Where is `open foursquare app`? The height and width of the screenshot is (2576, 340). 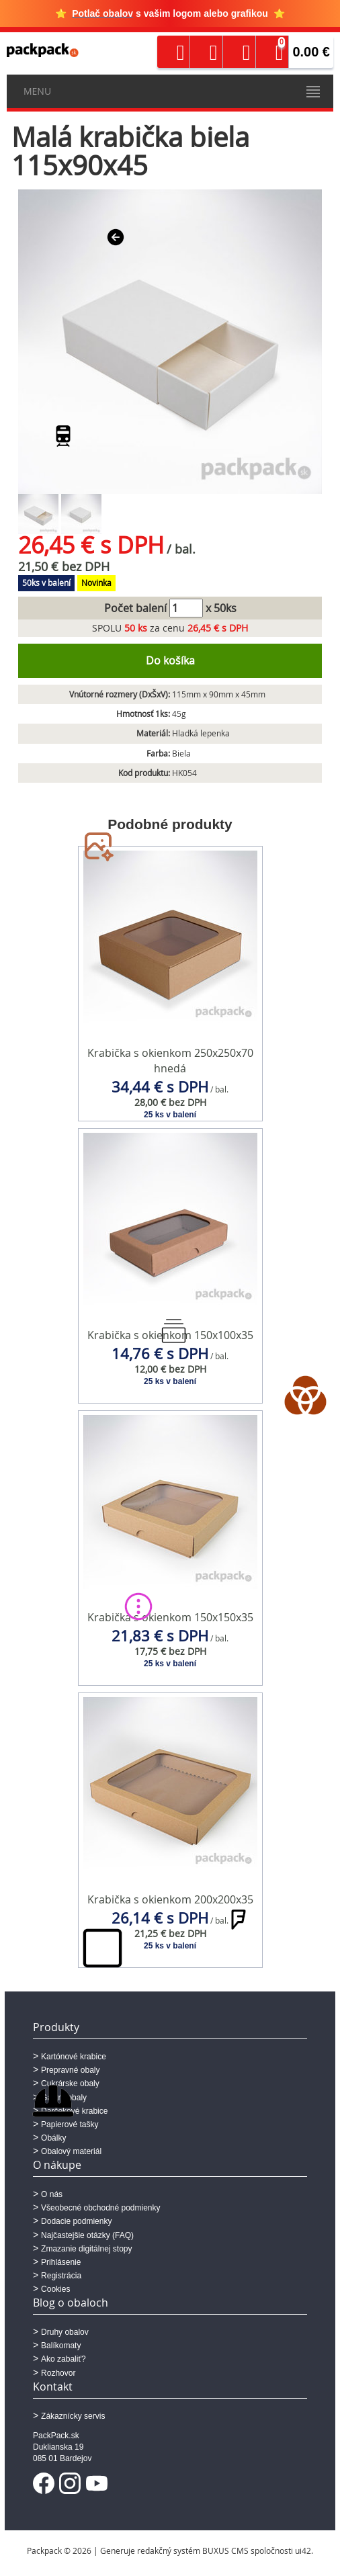 open foursquare app is located at coordinates (239, 1920).